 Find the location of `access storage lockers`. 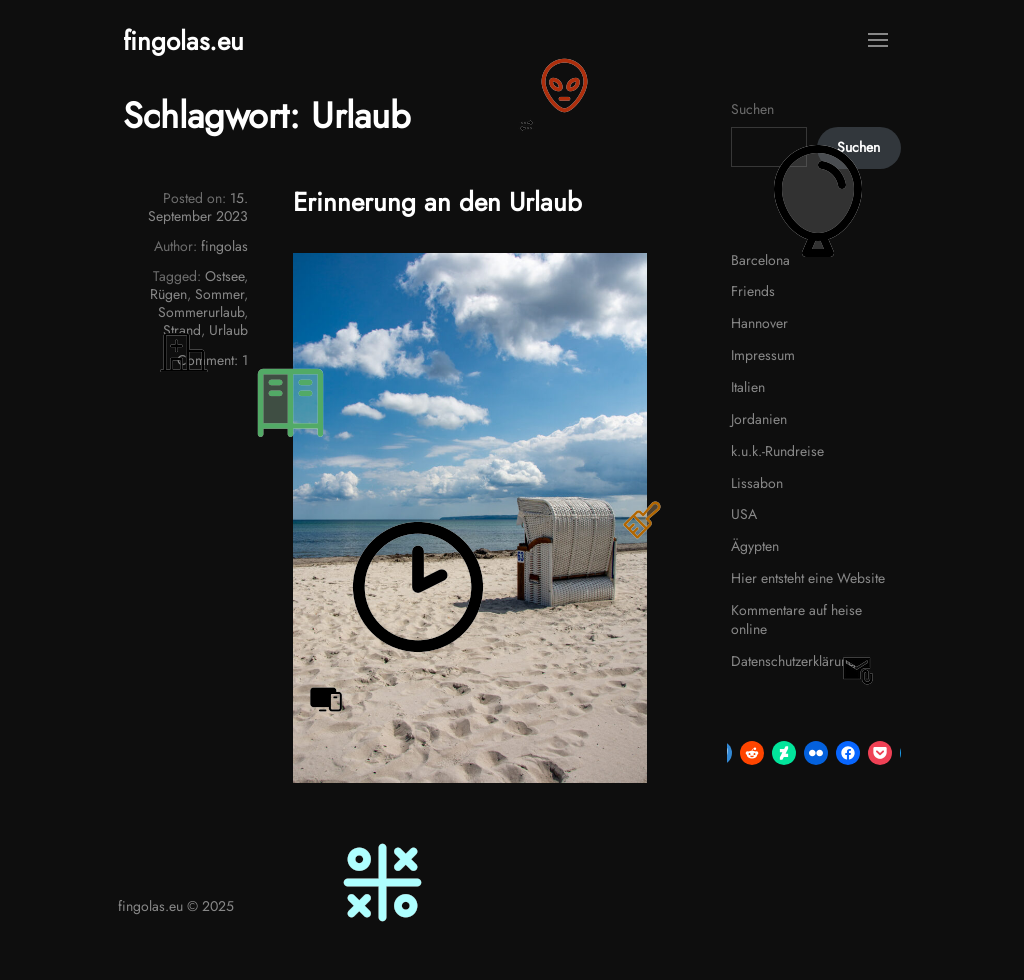

access storage lockers is located at coordinates (290, 401).